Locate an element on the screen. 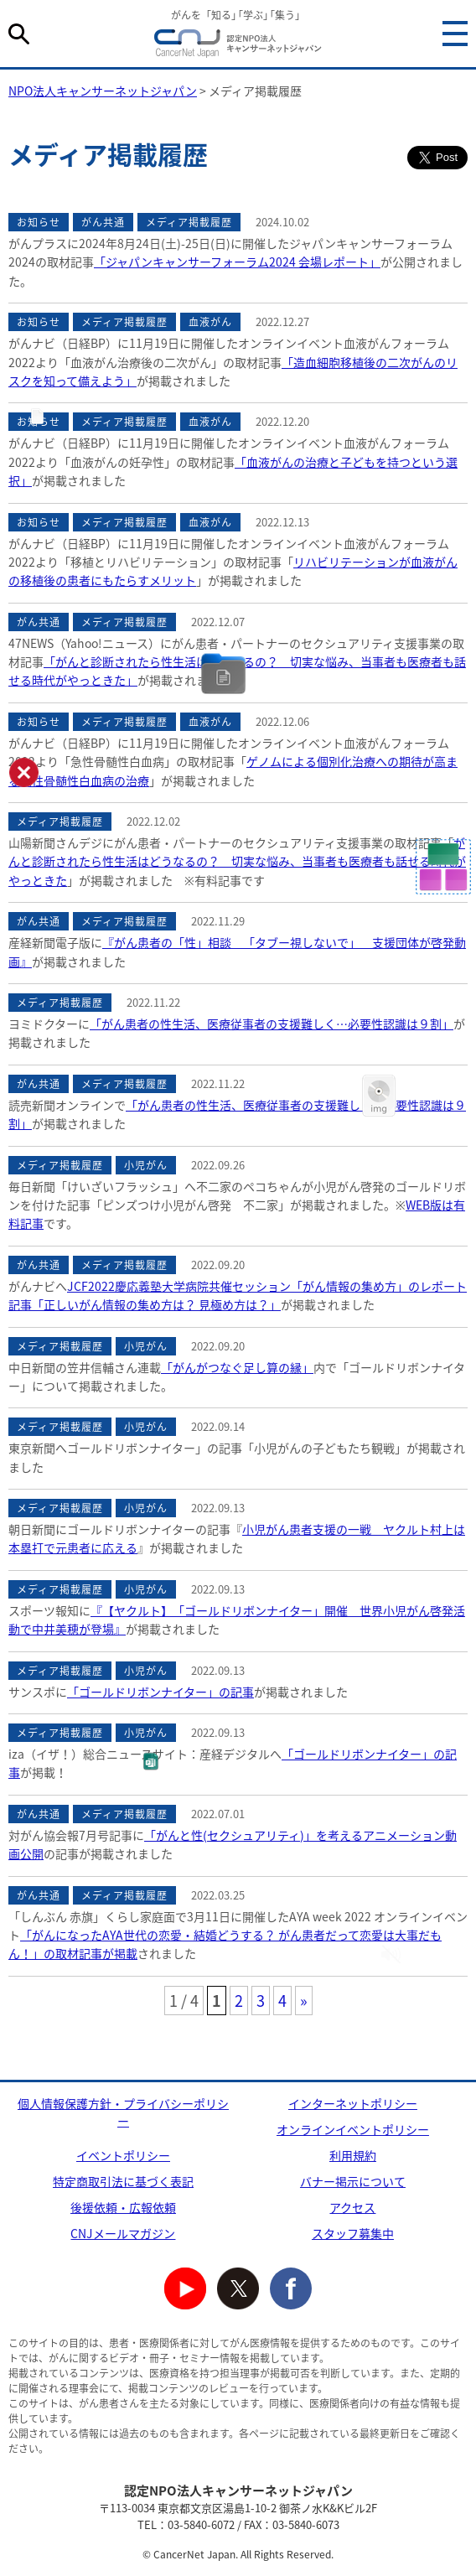  indicates an empty or zero-byte file is located at coordinates (37, 416).